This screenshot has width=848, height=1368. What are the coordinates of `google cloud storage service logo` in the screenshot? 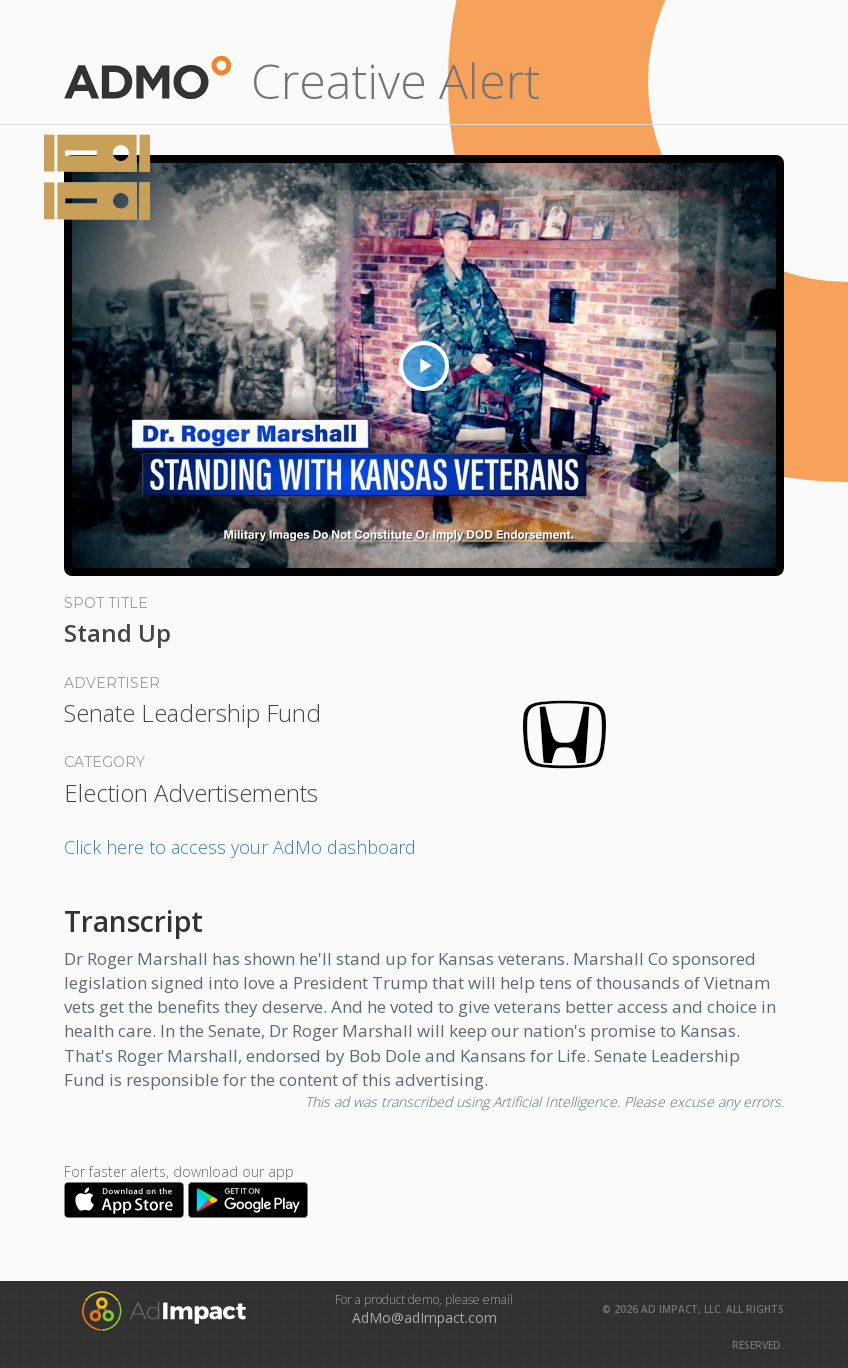 It's located at (97, 177).